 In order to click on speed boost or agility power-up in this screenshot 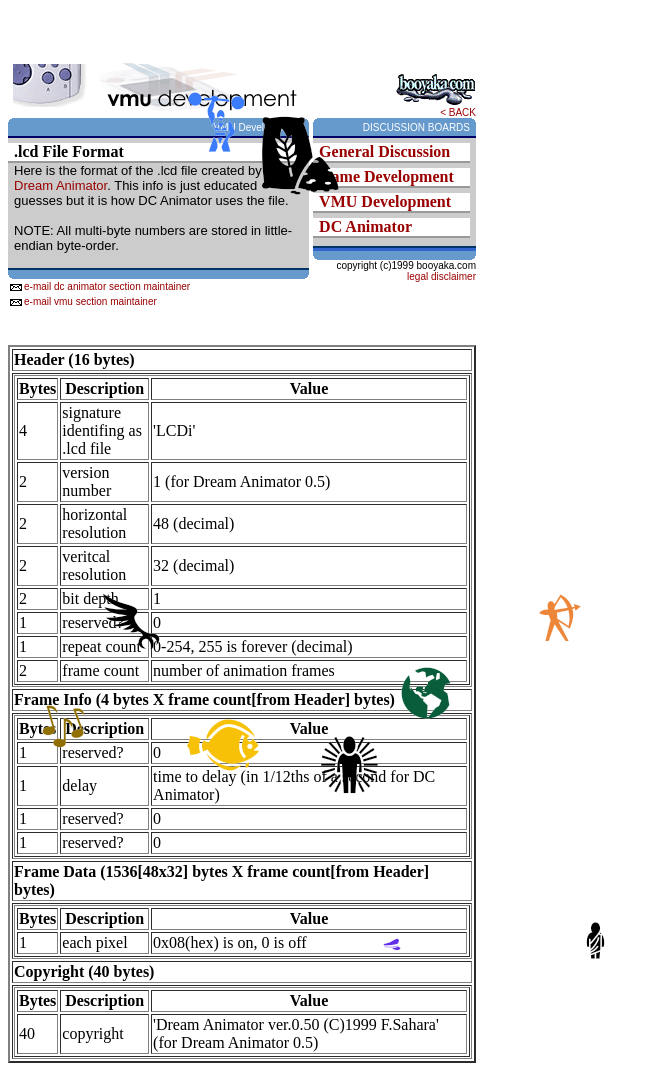, I will do `click(131, 622)`.